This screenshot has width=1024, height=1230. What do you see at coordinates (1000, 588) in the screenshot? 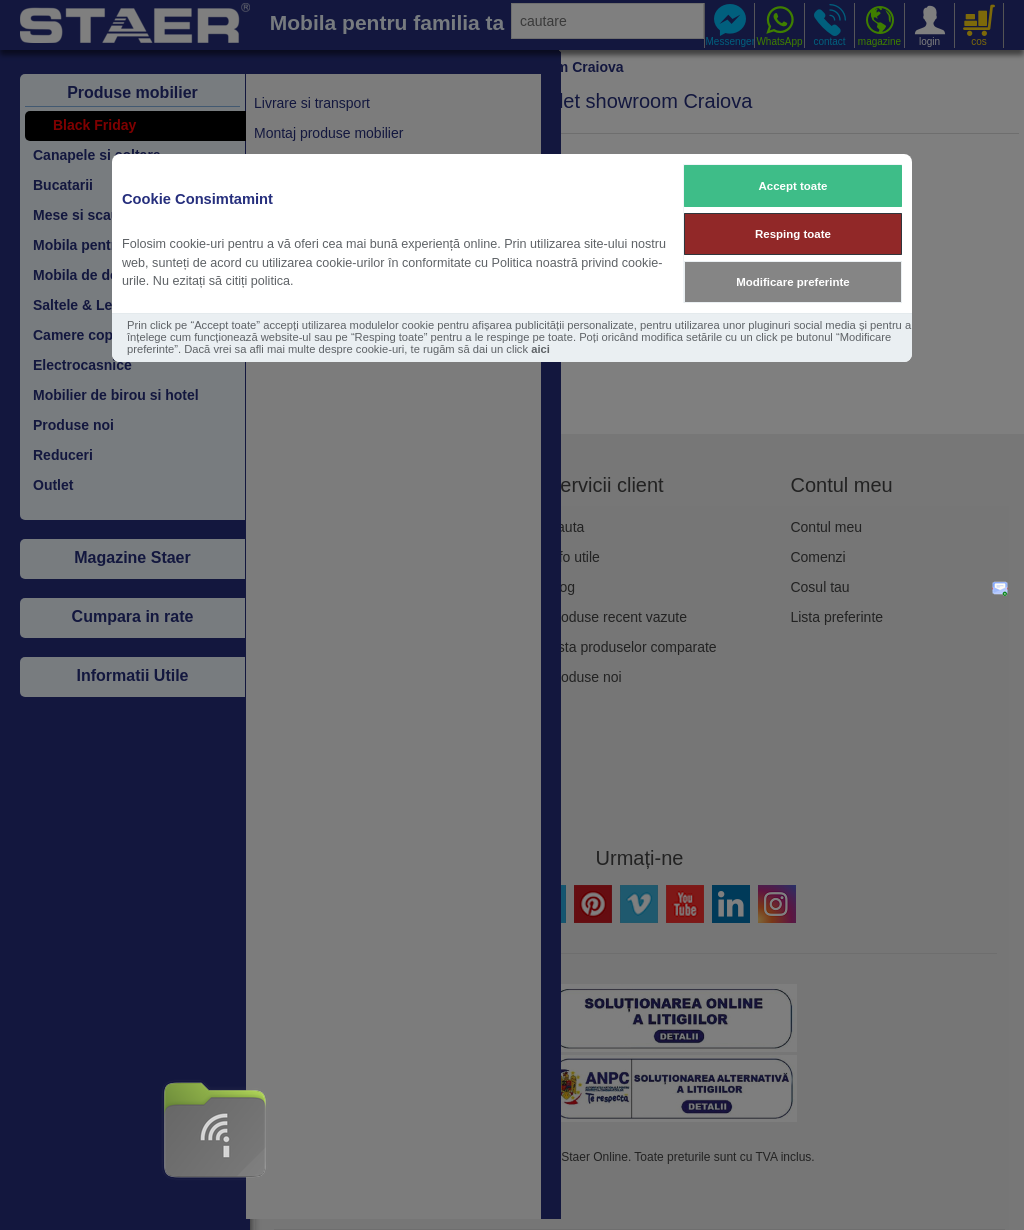
I see `compose a new email message` at bounding box center [1000, 588].